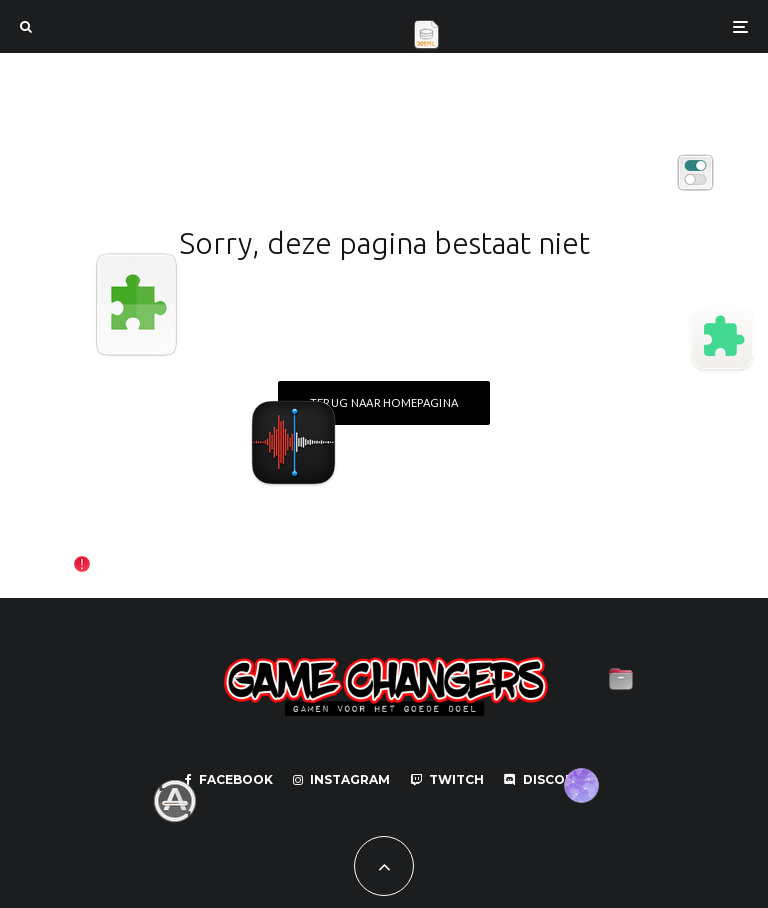  I want to click on open the file manager, so click(621, 679).